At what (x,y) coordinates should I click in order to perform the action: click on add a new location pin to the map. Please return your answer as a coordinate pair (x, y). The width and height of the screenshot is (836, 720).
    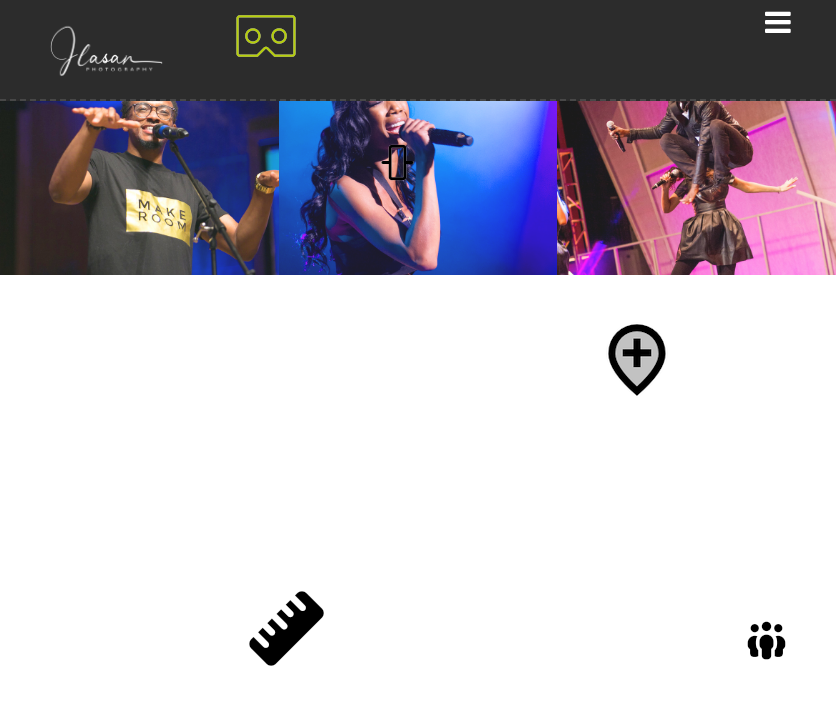
    Looking at the image, I should click on (637, 360).